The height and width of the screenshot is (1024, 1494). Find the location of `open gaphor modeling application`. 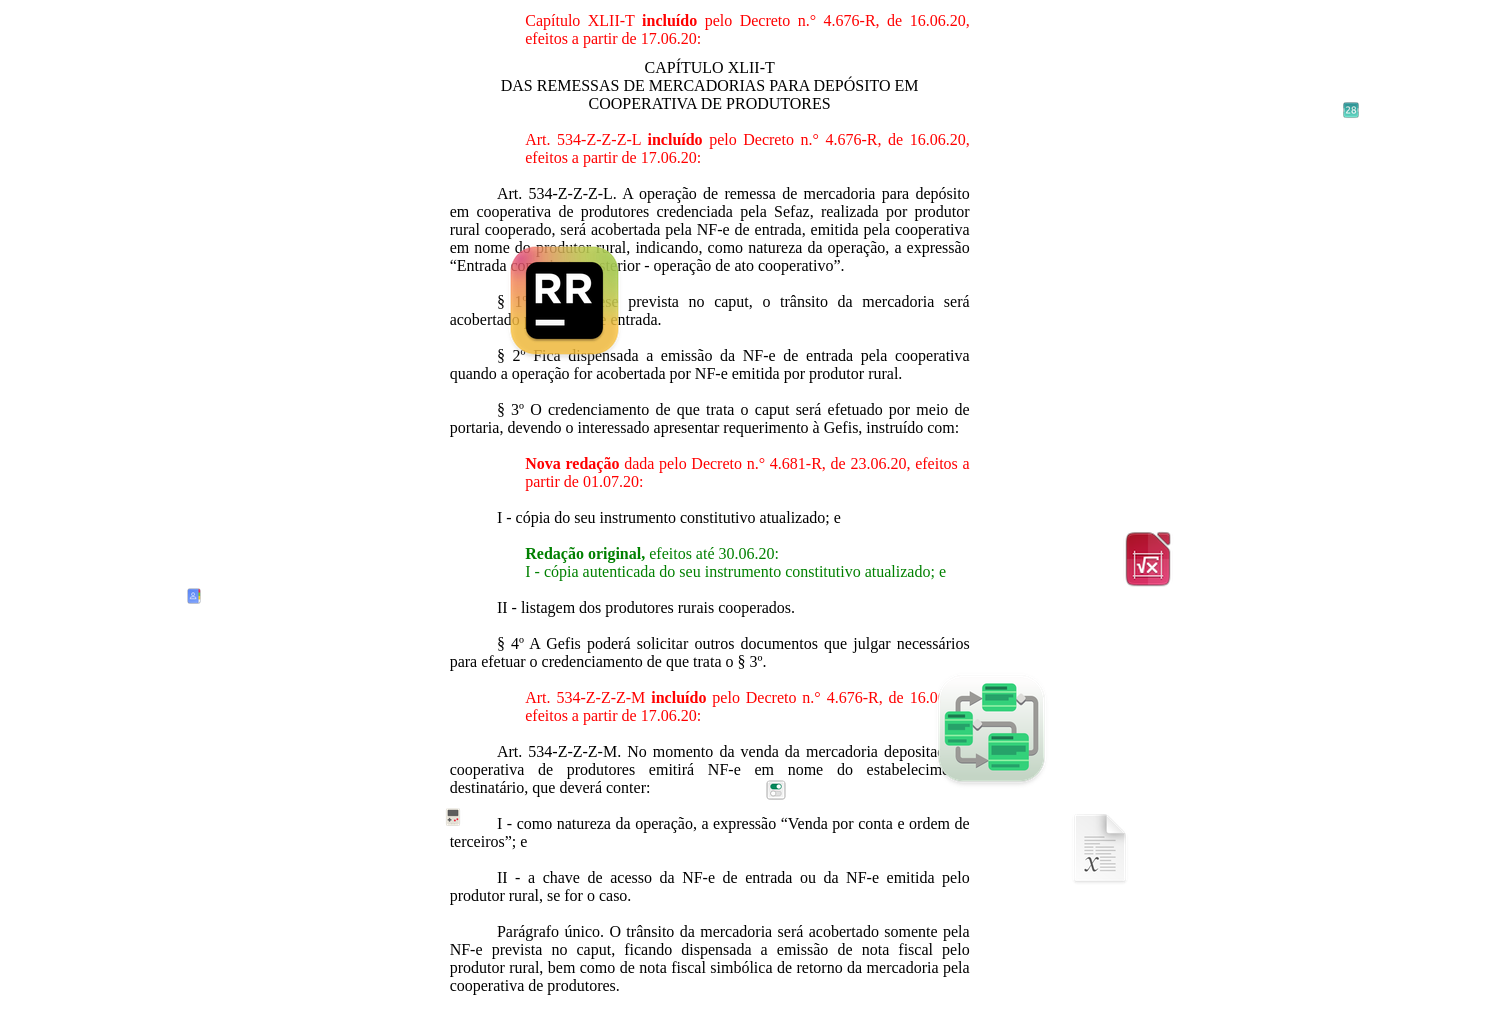

open gaphor modeling application is located at coordinates (991, 728).